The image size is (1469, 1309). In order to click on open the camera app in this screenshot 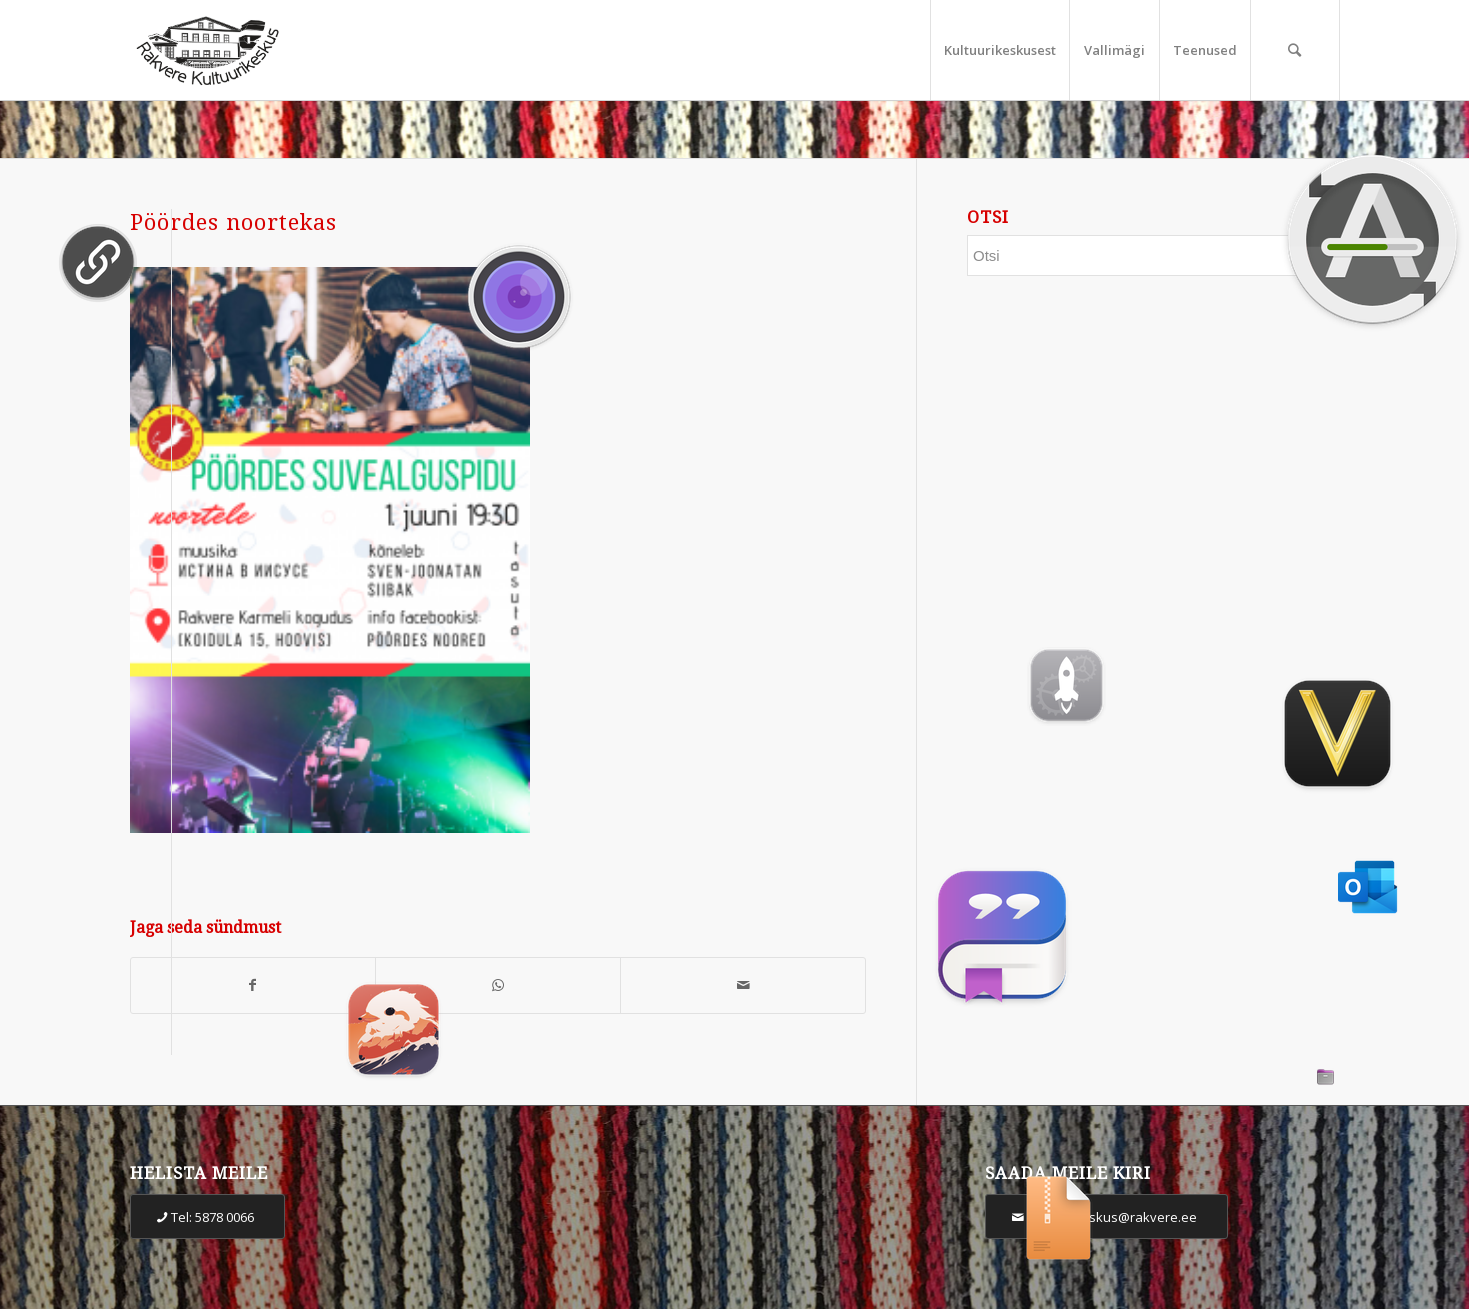, I will do `click(519, 297)`.